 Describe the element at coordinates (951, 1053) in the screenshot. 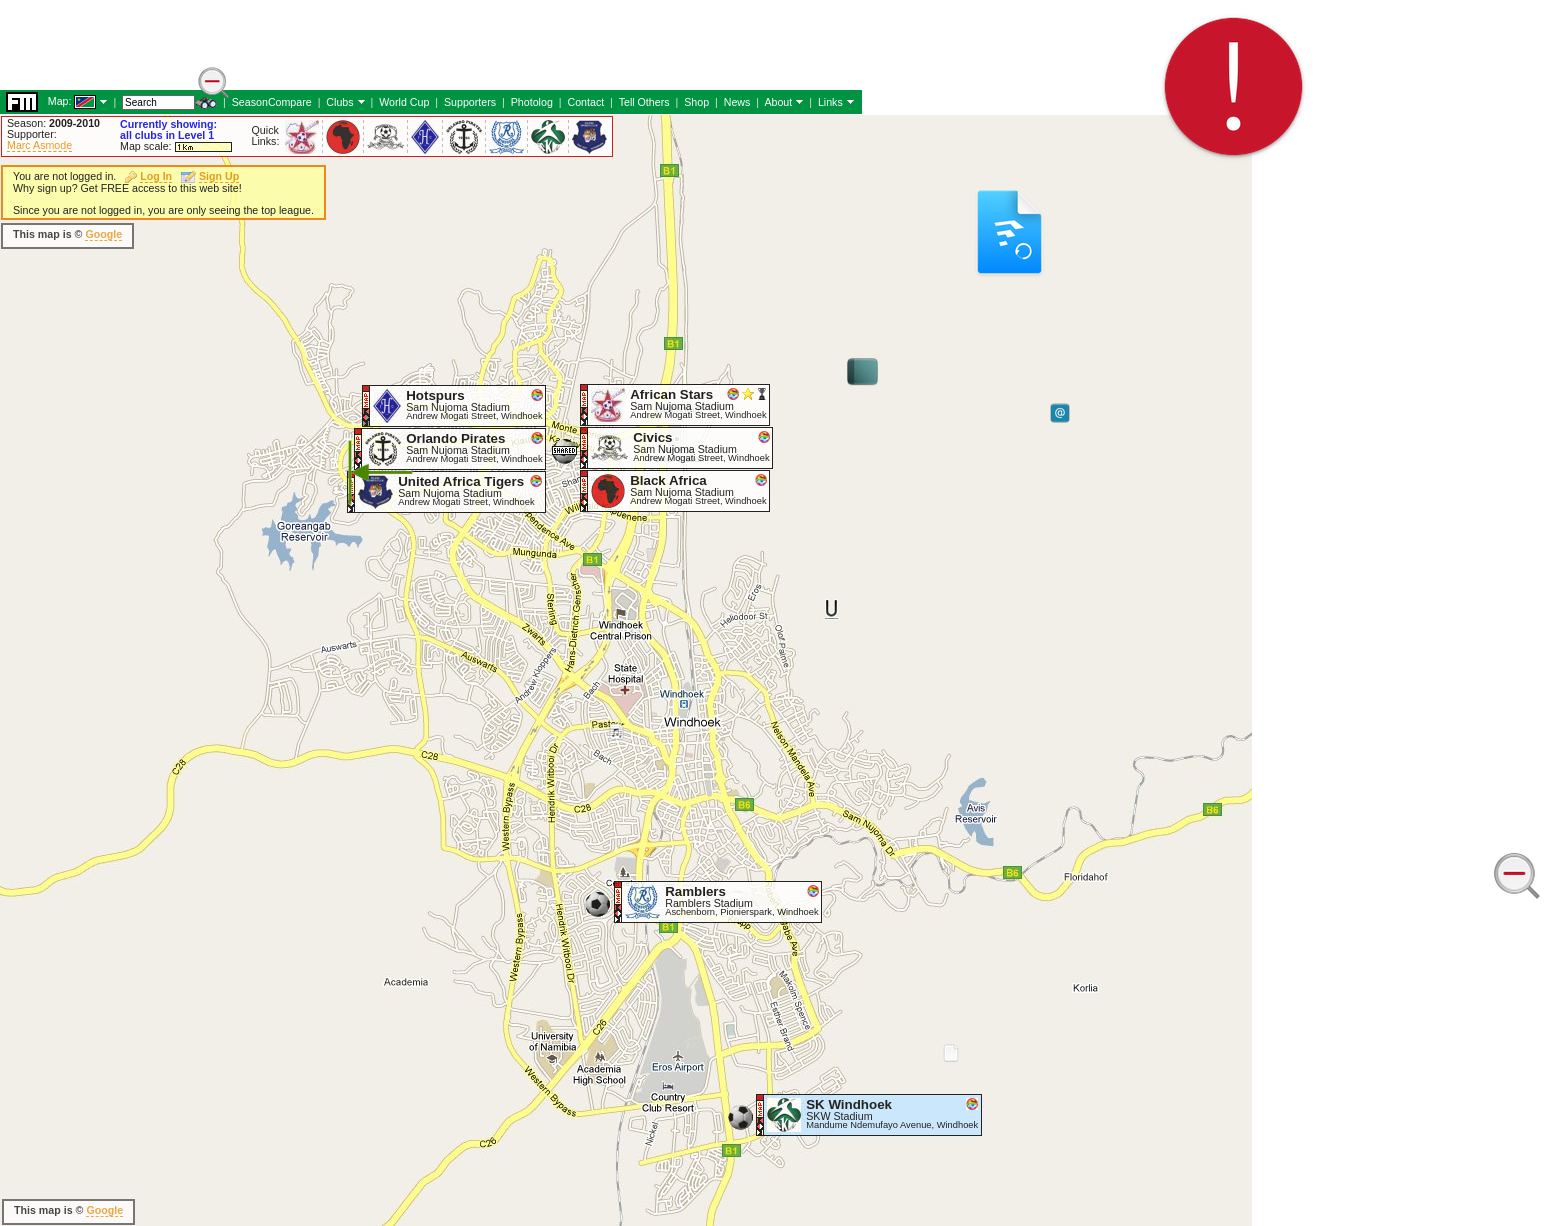

I see `indicates an empty or zero-byte file` at that location.